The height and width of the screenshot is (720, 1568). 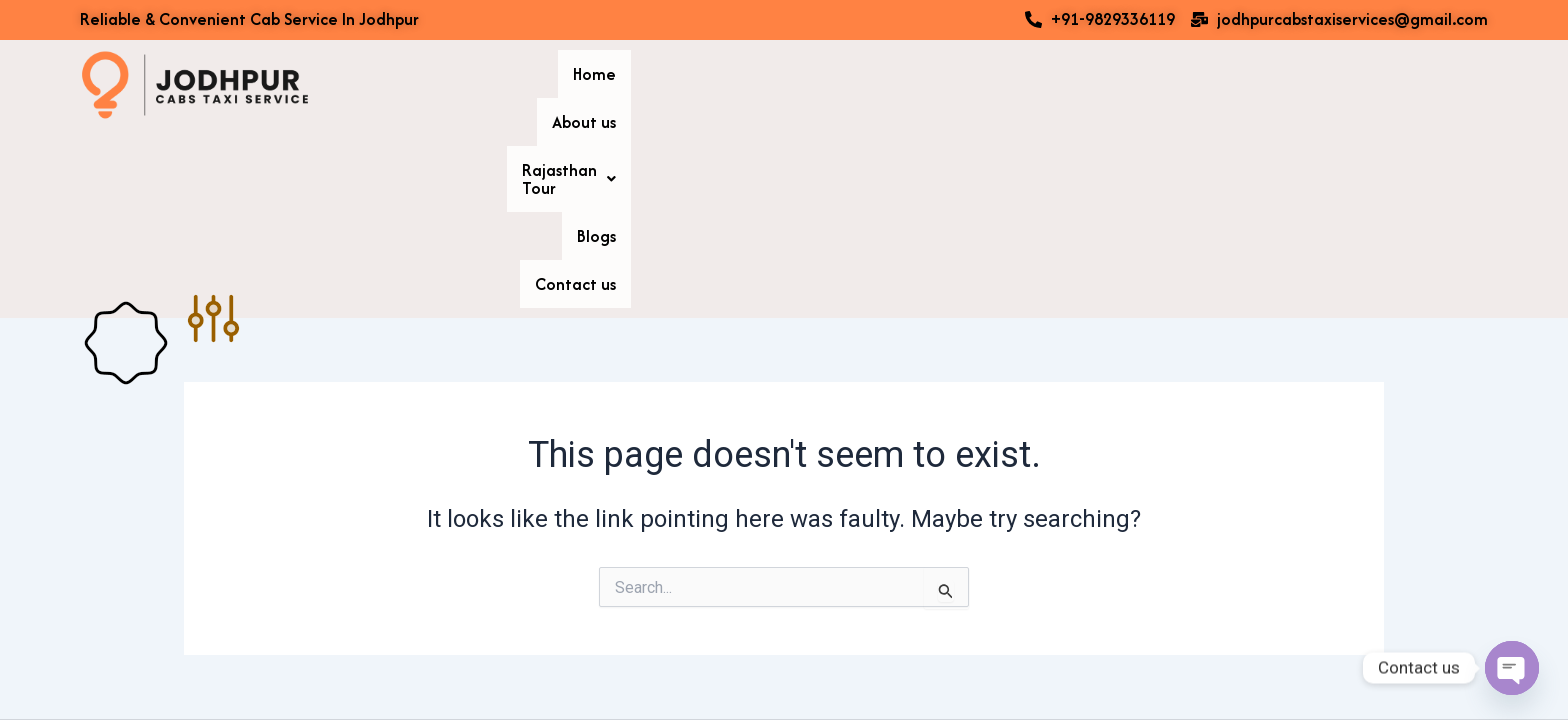 What do you see at coordinates (213, 318) in the screenshot?
I see `adjust settings or preferences` at bounding box center [213, 318].